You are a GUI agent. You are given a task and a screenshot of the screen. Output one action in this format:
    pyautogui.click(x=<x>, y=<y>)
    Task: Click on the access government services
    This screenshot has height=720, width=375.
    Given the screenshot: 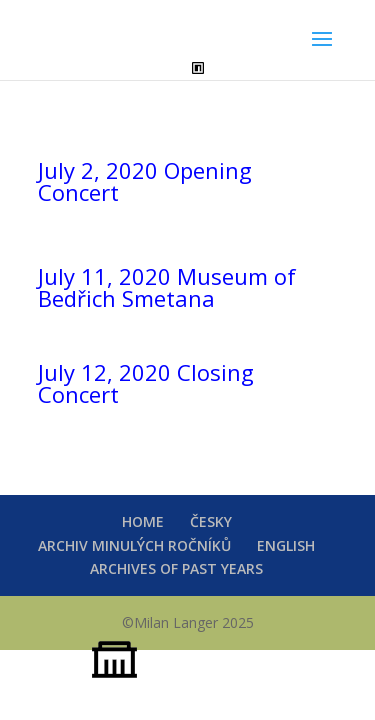 What is the action you would take?
    pyautogui.click(x=114, y=659)
    